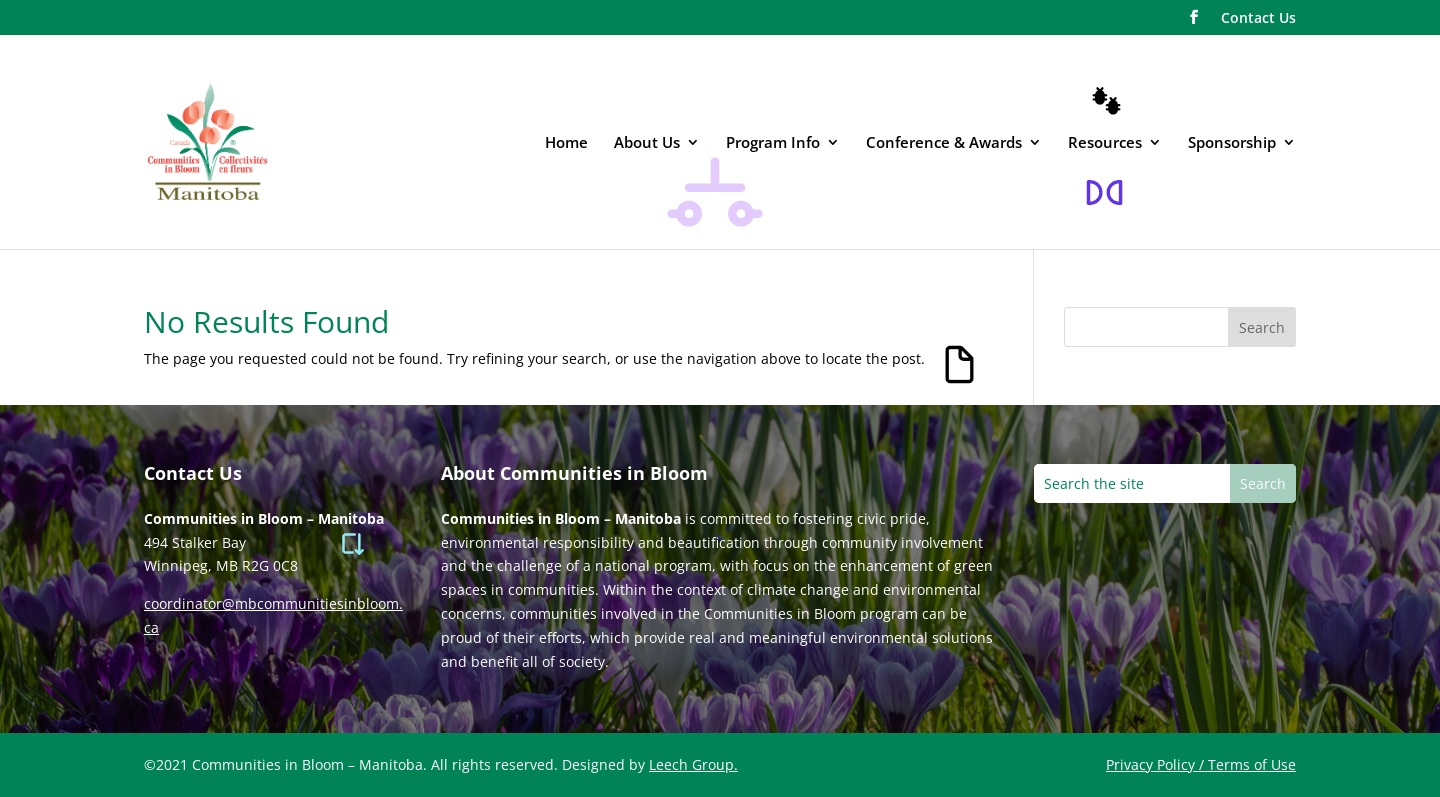  I want to click on auto-fit content to bottom boundary, so click(352, 543).